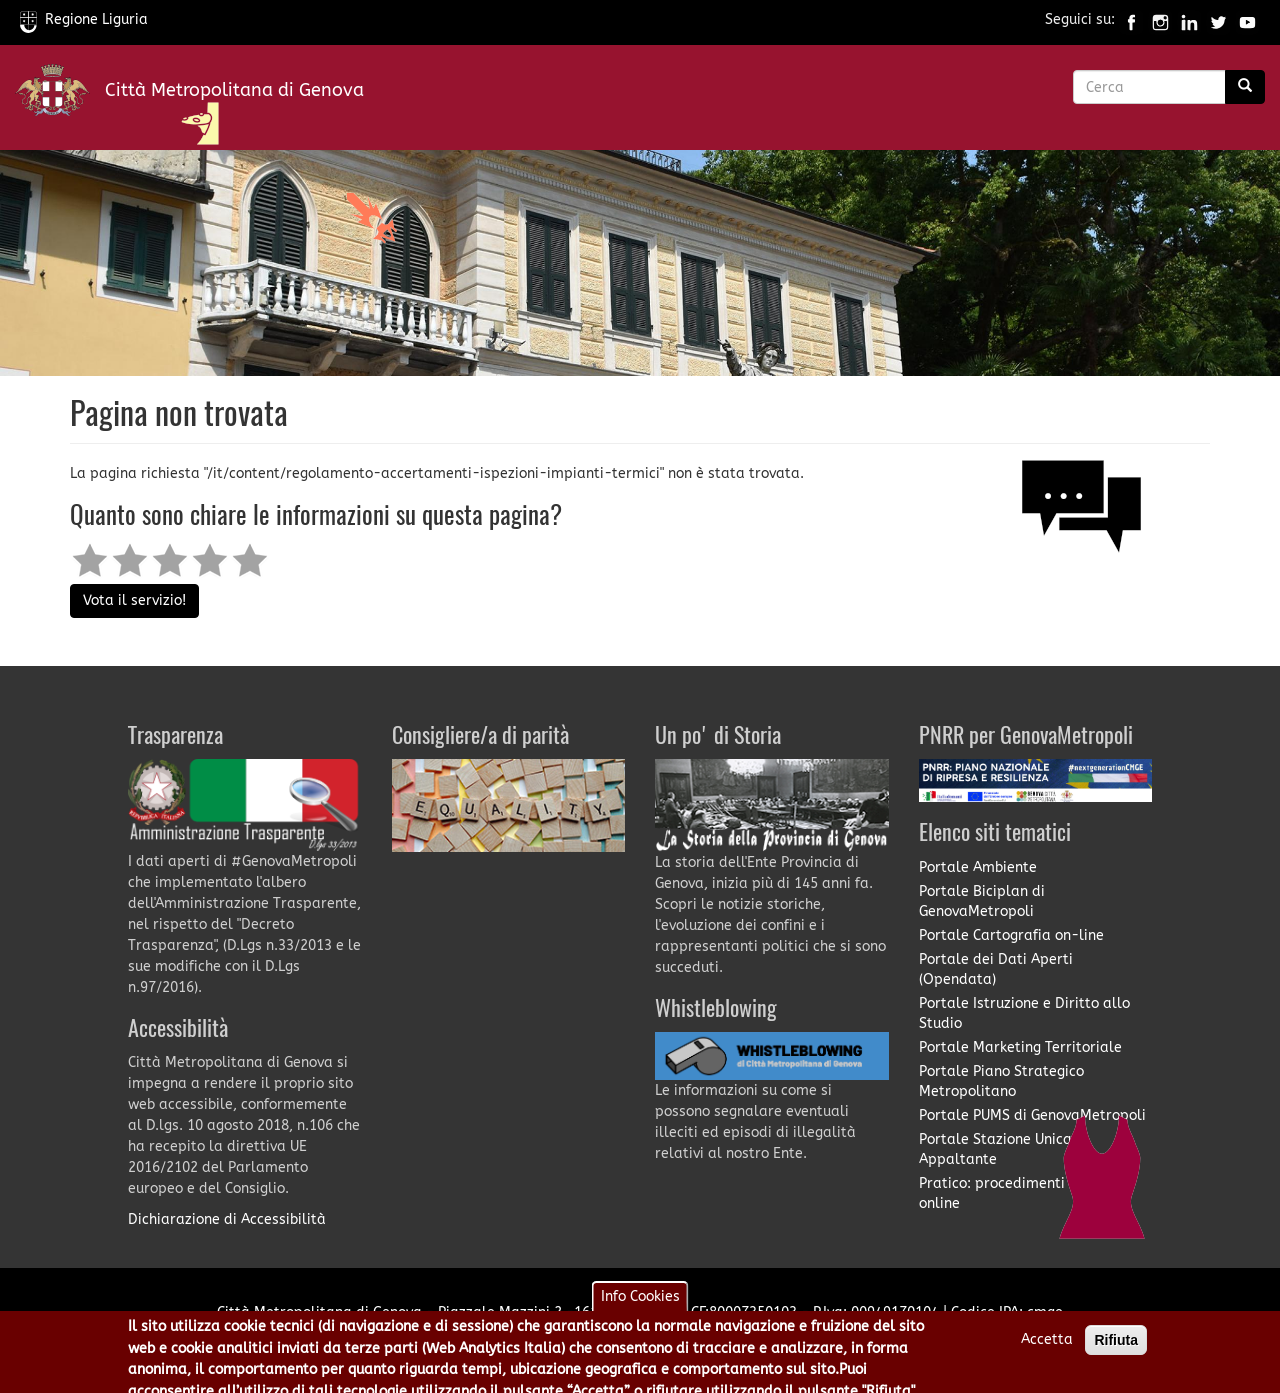 The width and height of the screenshot is (1280, 1393). I want to click on open chat or messaging feature, so click(1081, 506).